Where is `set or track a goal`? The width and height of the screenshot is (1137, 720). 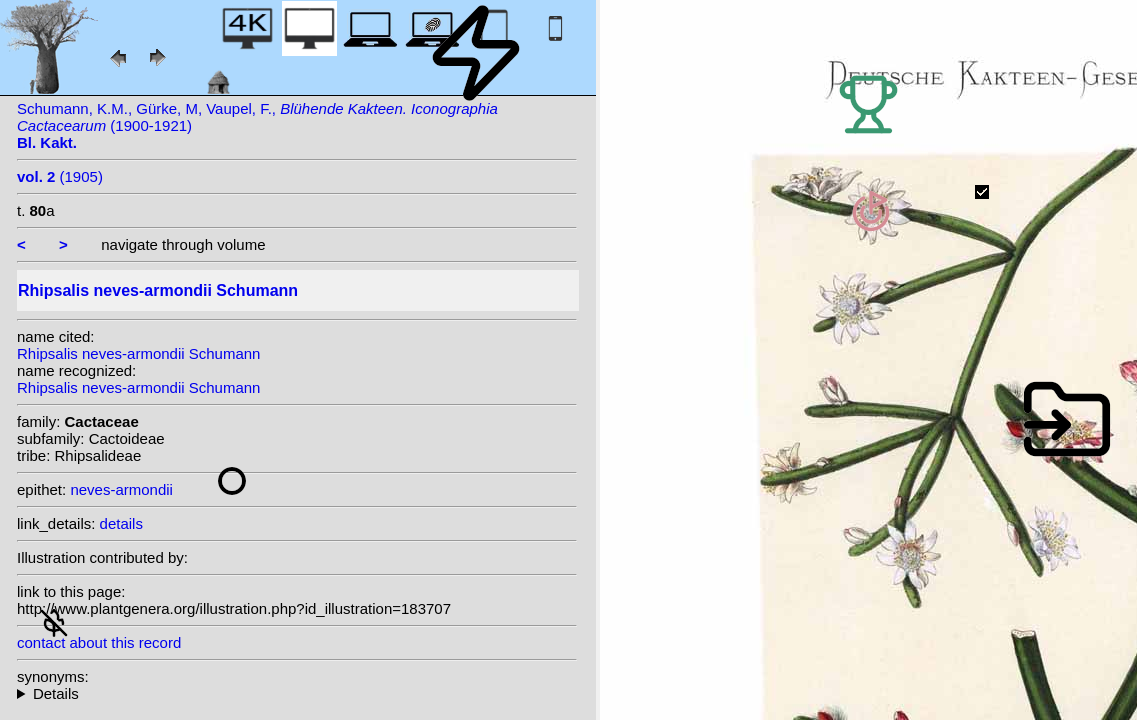
set or track a goal is located at coordinates (871, 211).